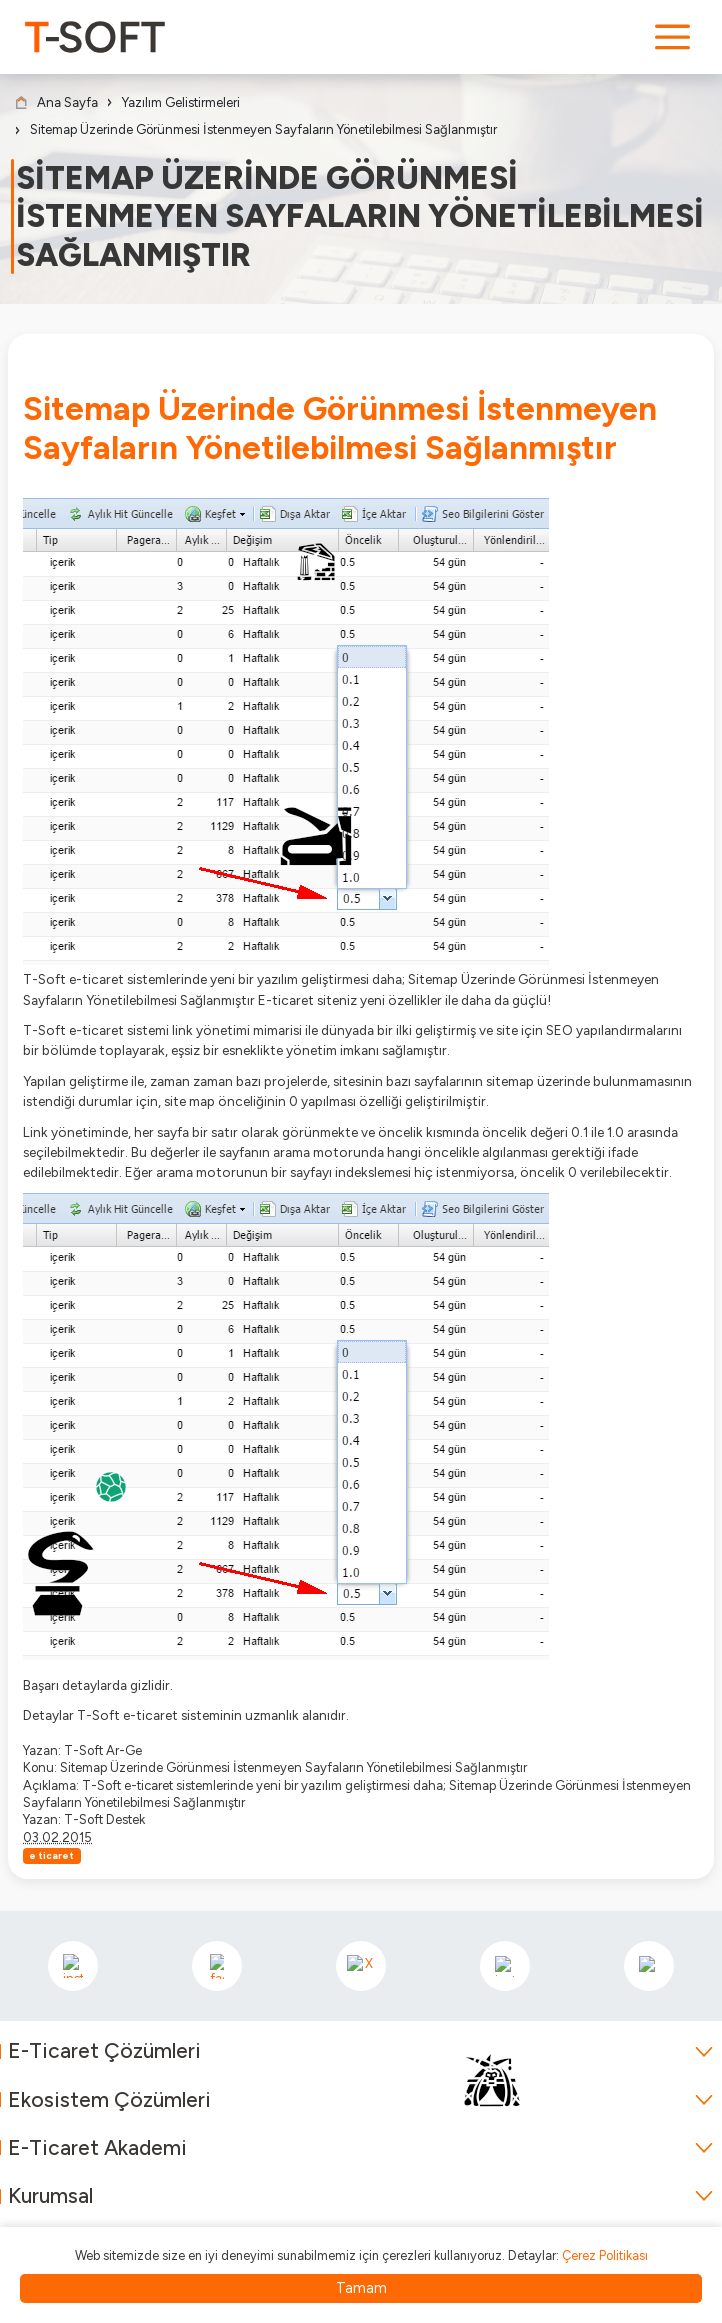  I want to click on access potion or alchemy inventory, so click(57, 1572).